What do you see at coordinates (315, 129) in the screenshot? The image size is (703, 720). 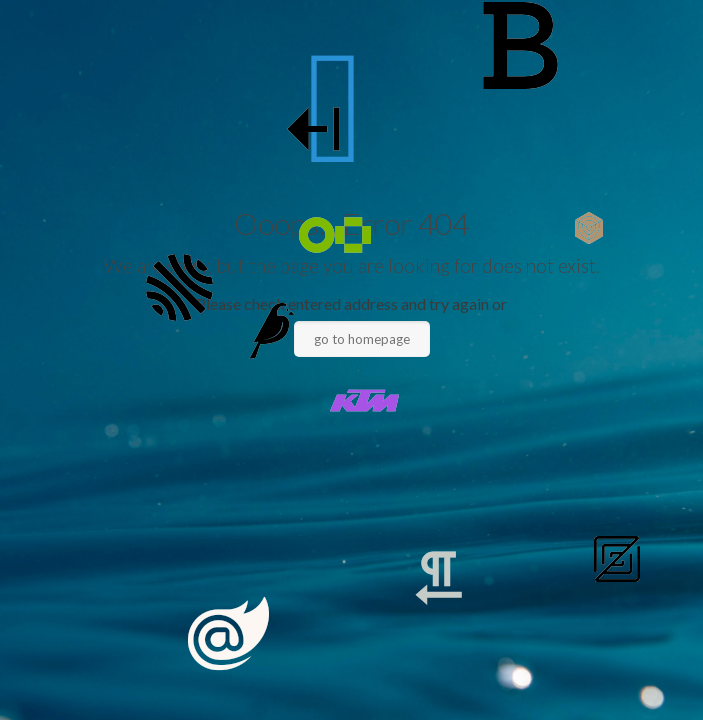 I see `expand panel to the left` at bounding box center [315, 129].